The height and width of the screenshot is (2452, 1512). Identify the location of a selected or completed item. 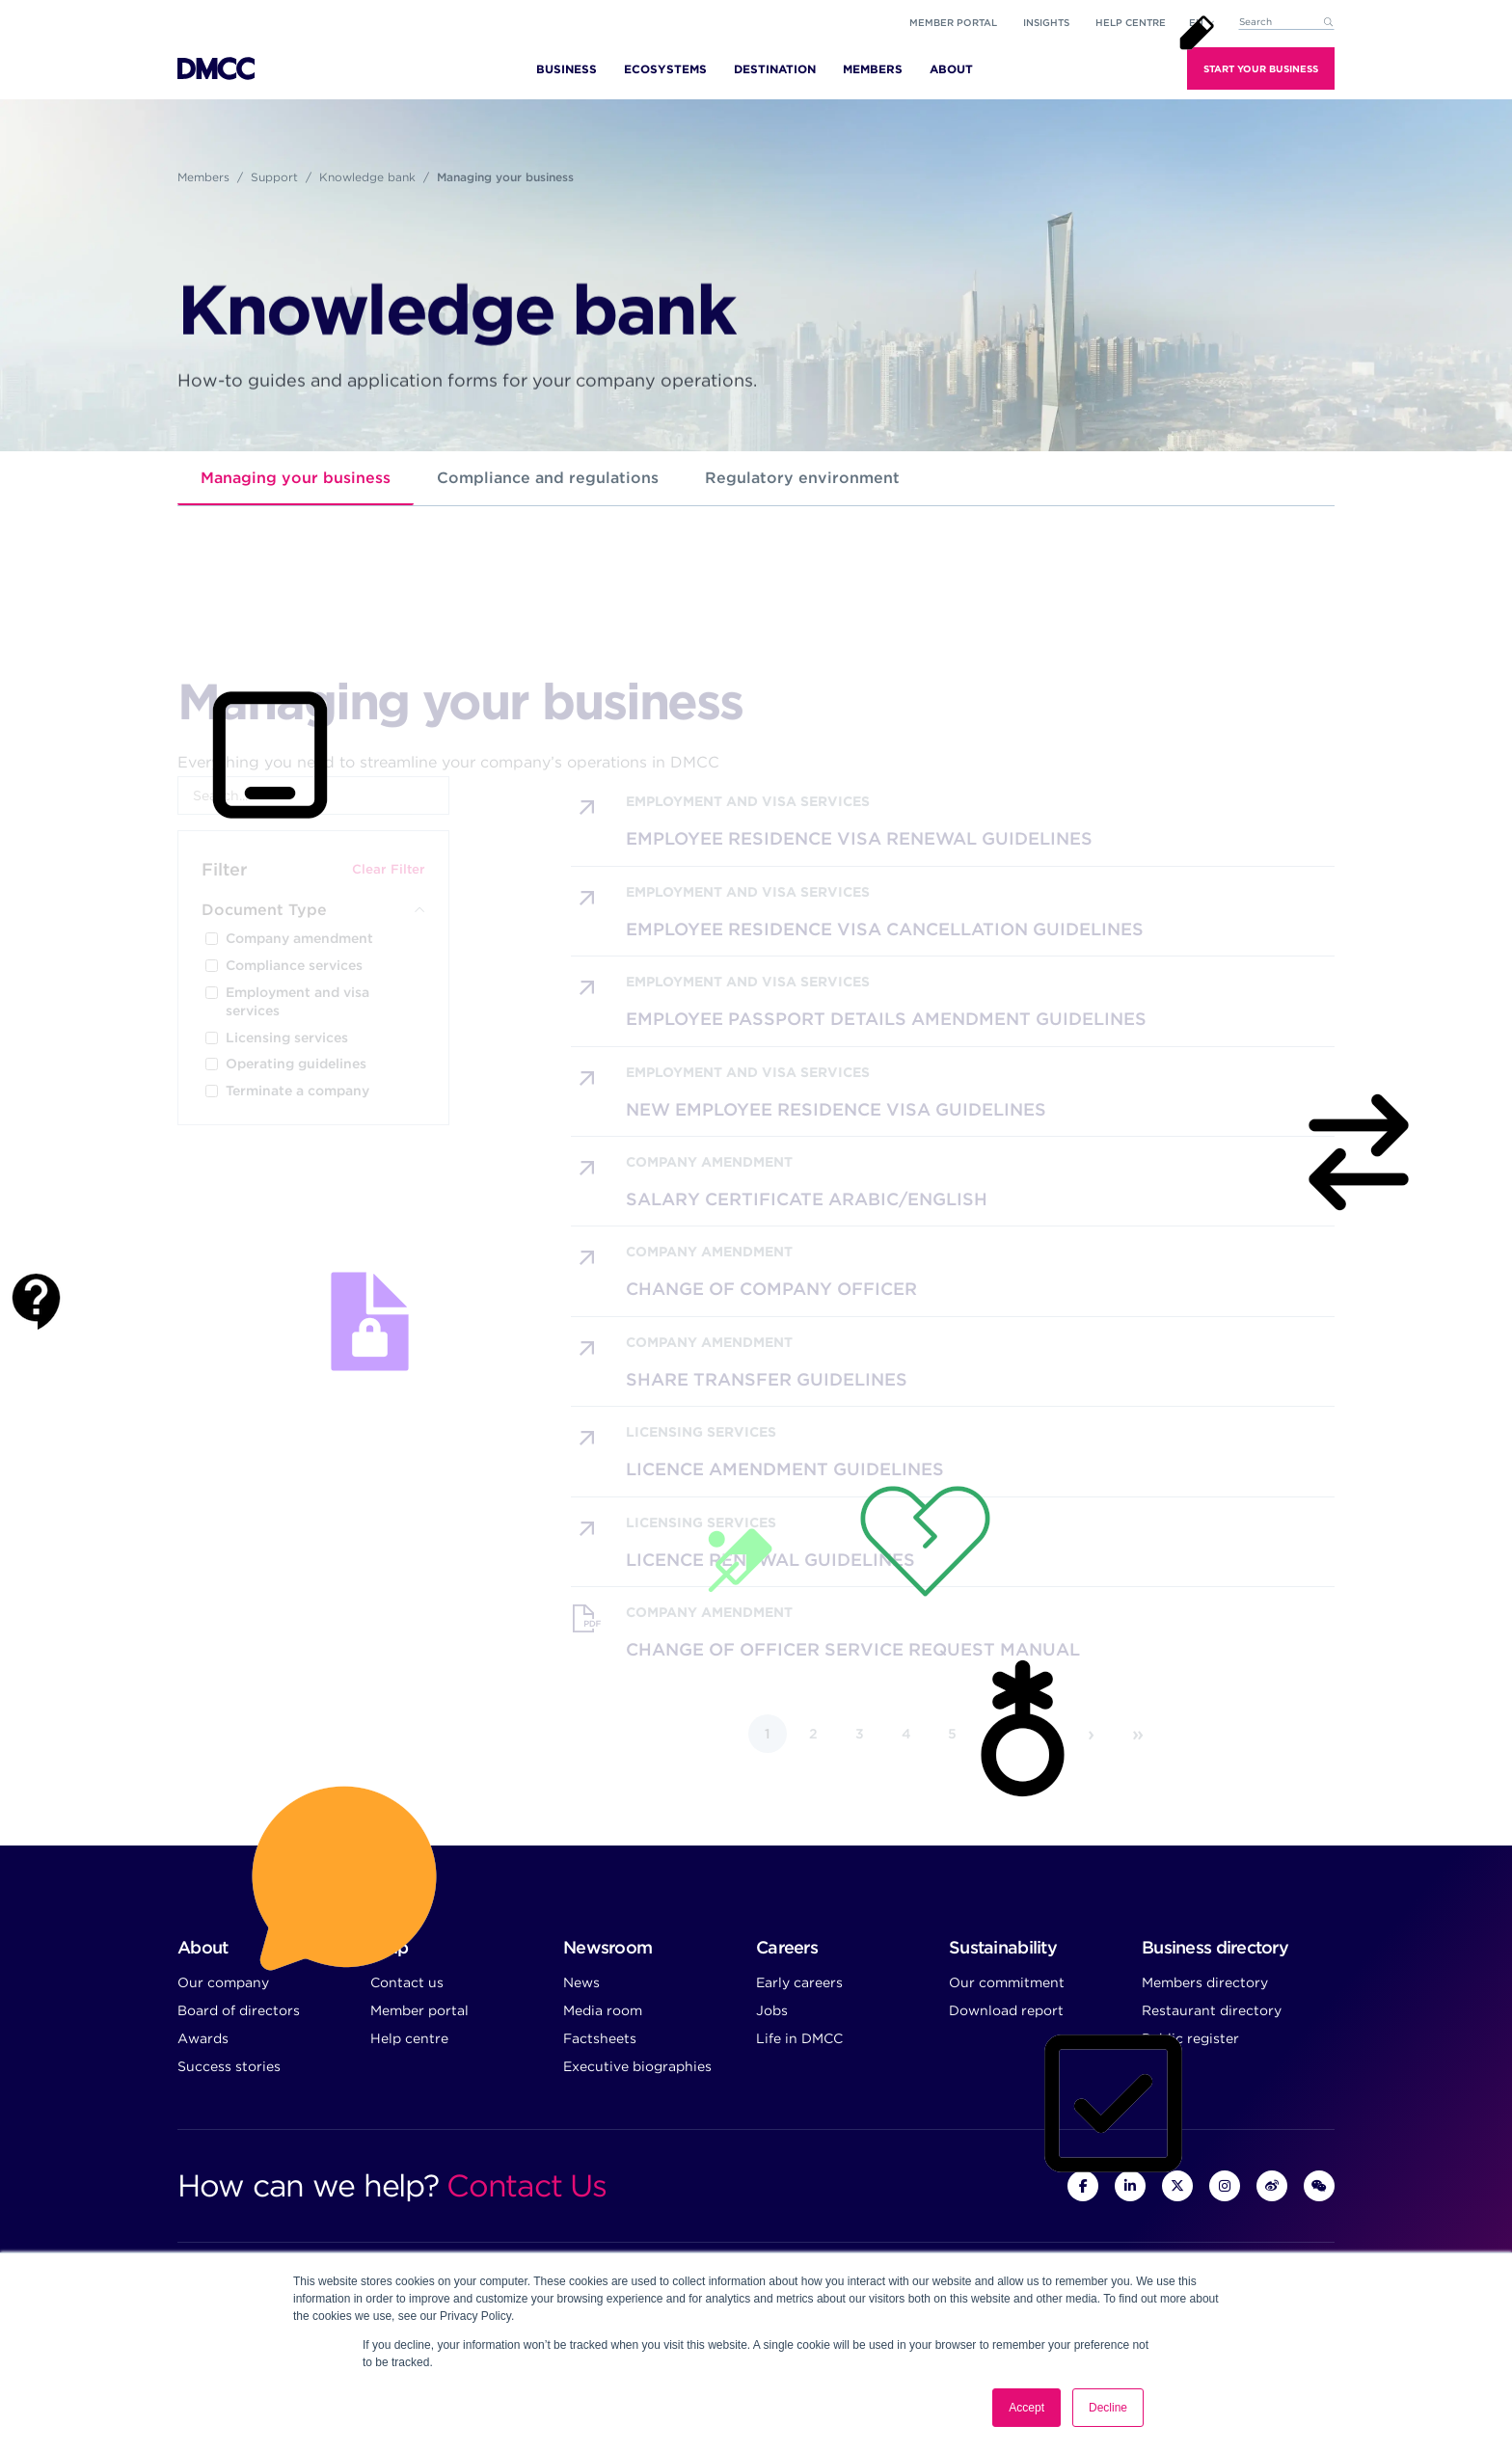
(1113, 2103).